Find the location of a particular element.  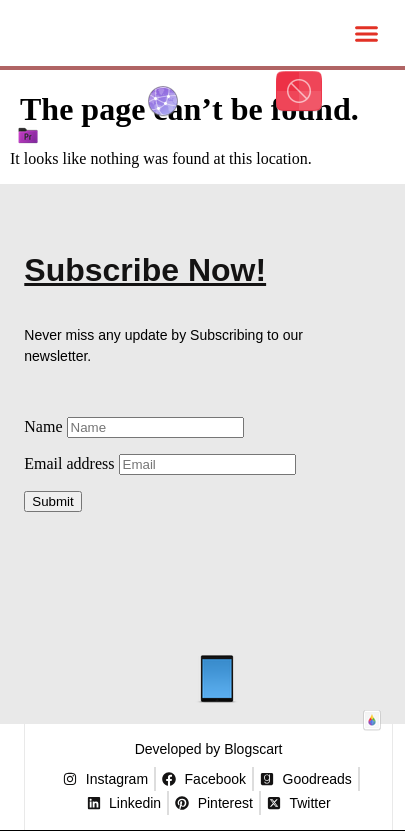

it87 hardware monitoring sensor data file is located at coordinates (372, 720).